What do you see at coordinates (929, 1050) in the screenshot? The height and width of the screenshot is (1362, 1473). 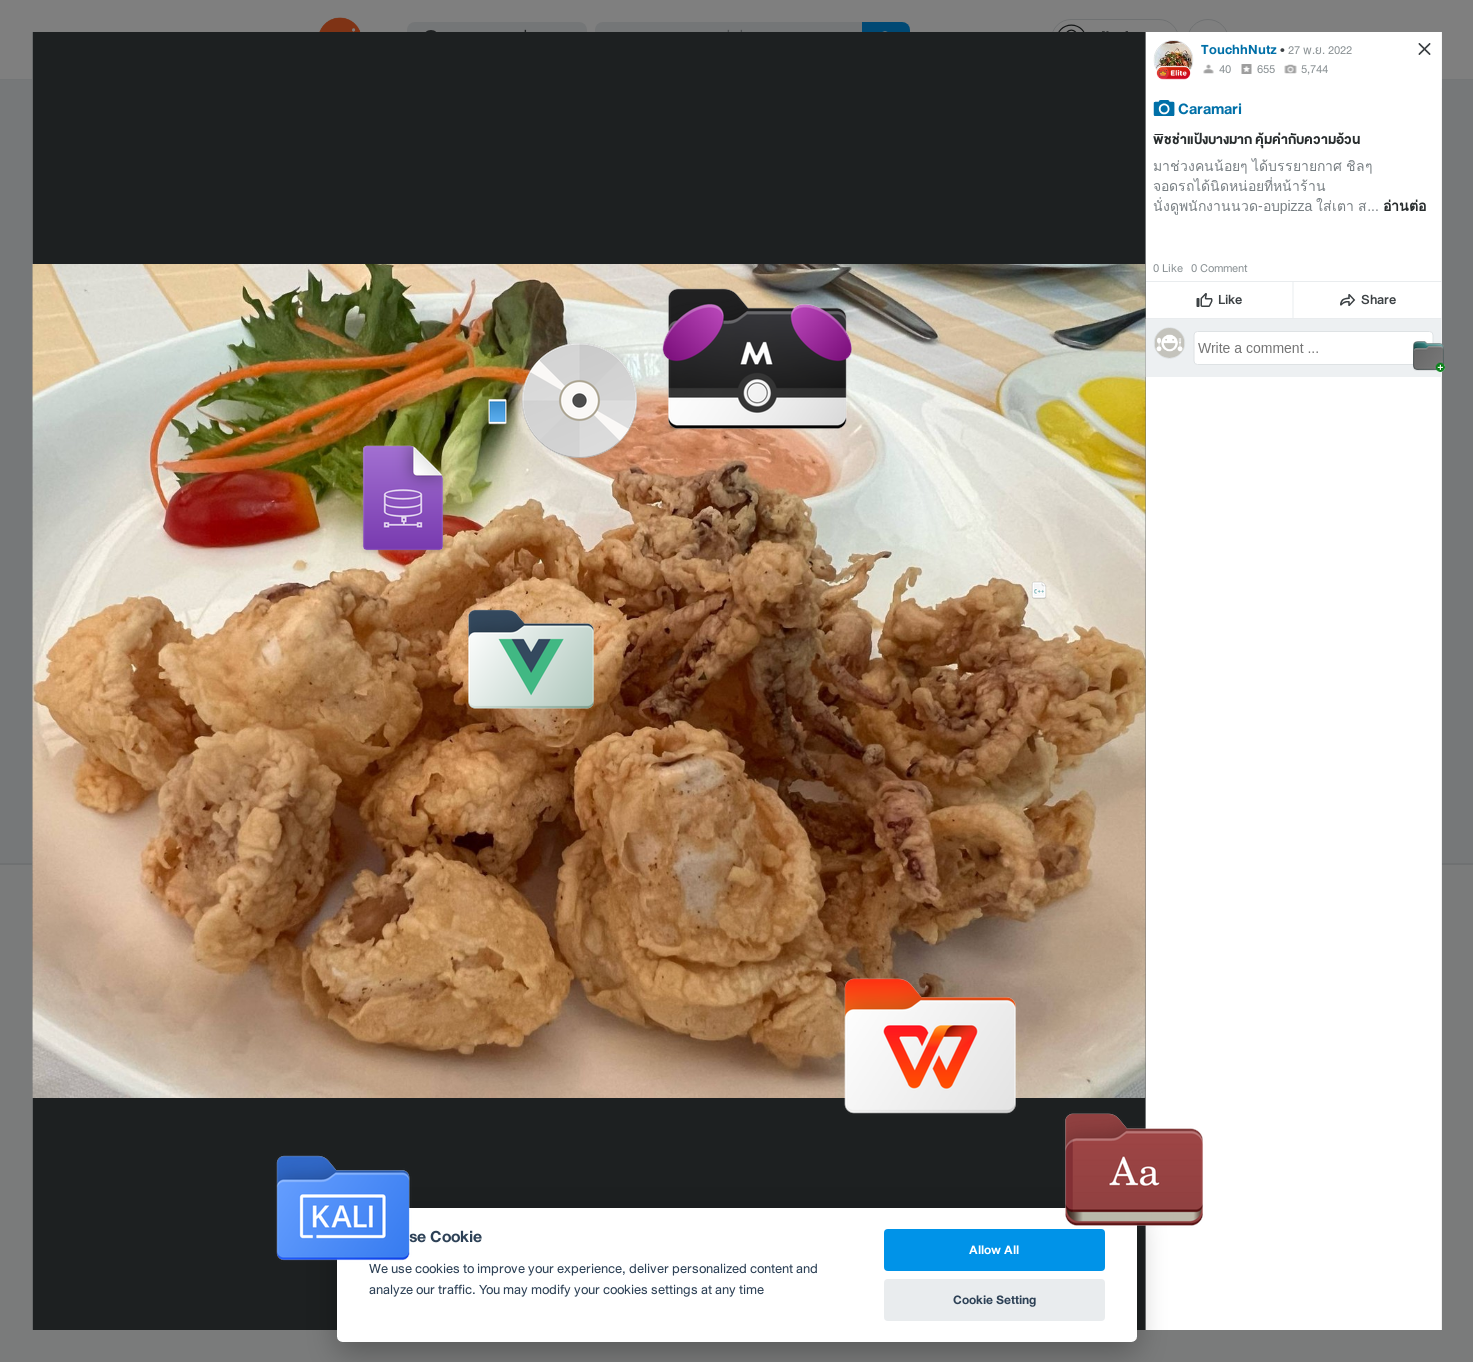 I see `open WPS Office documents folder` at bounding box center [929, 1050].